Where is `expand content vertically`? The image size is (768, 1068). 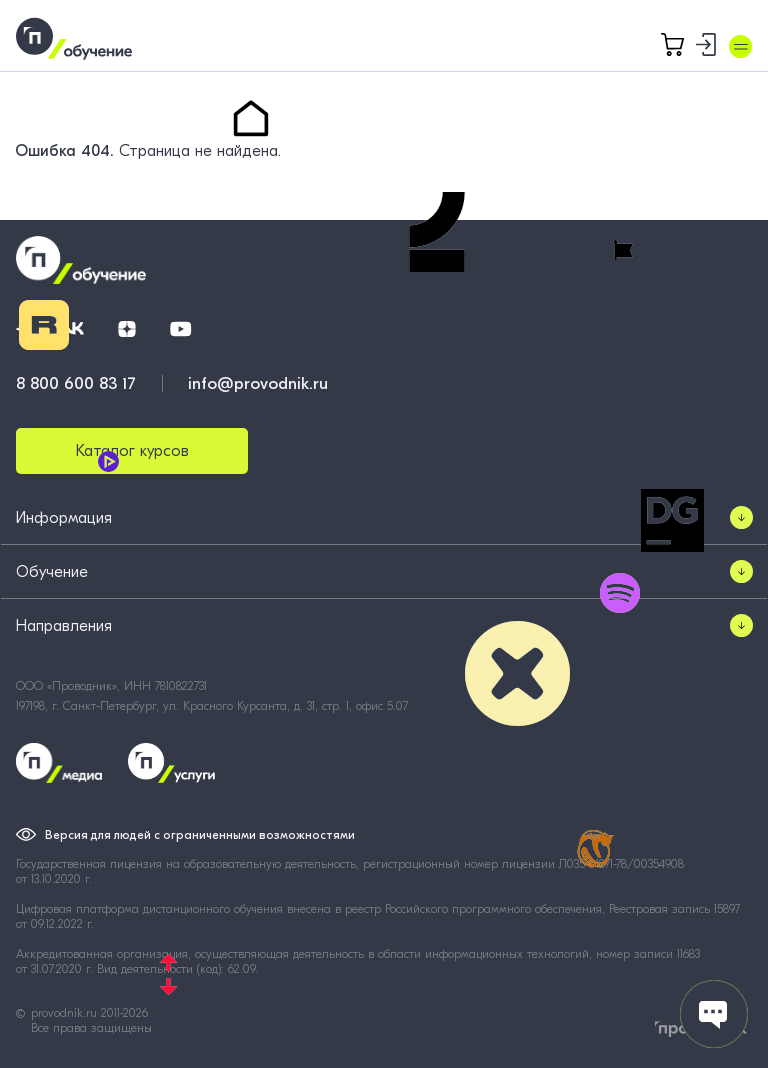 expand content vertically is located at coordinates (168, 974).